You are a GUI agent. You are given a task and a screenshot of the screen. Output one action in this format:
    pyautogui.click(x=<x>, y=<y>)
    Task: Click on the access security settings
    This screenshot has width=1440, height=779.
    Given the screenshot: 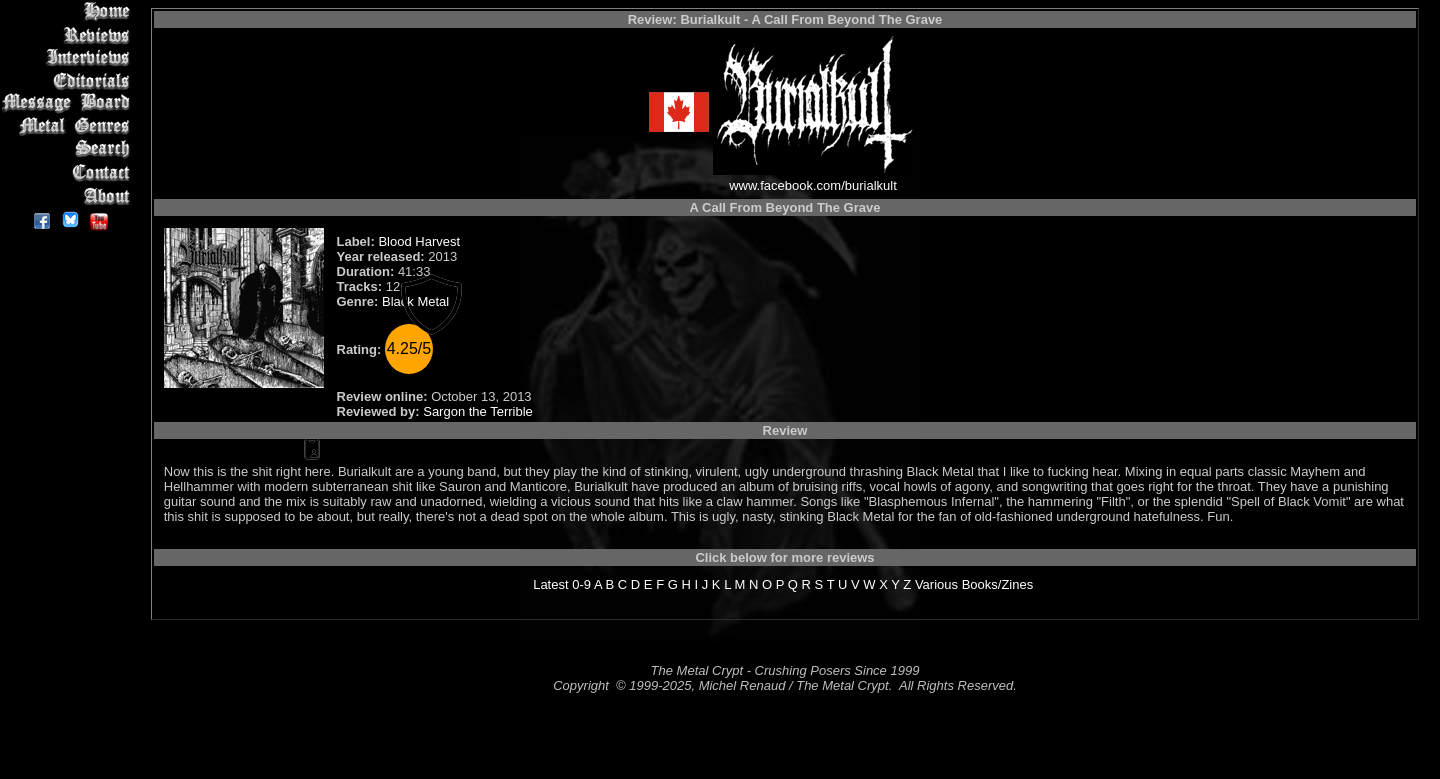 What is the action you would take?
    pyautogui.click(x=431, y=304)
    